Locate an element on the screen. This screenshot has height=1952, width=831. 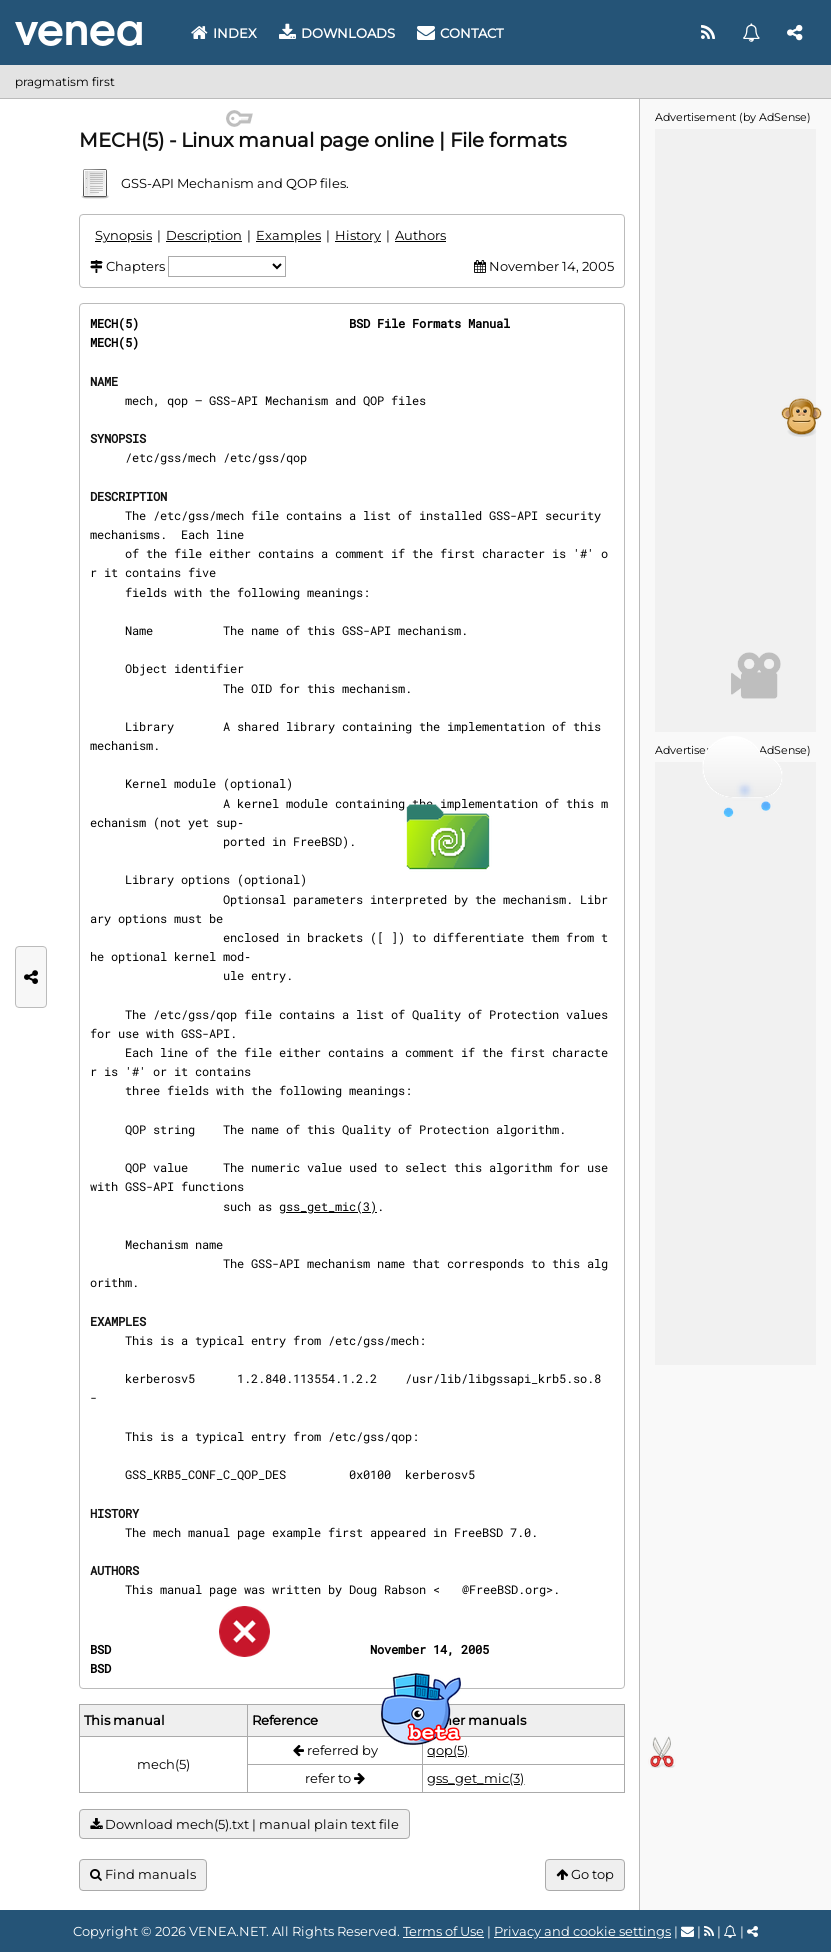
open GameJolt files folder is located at coordinates (448, 839).